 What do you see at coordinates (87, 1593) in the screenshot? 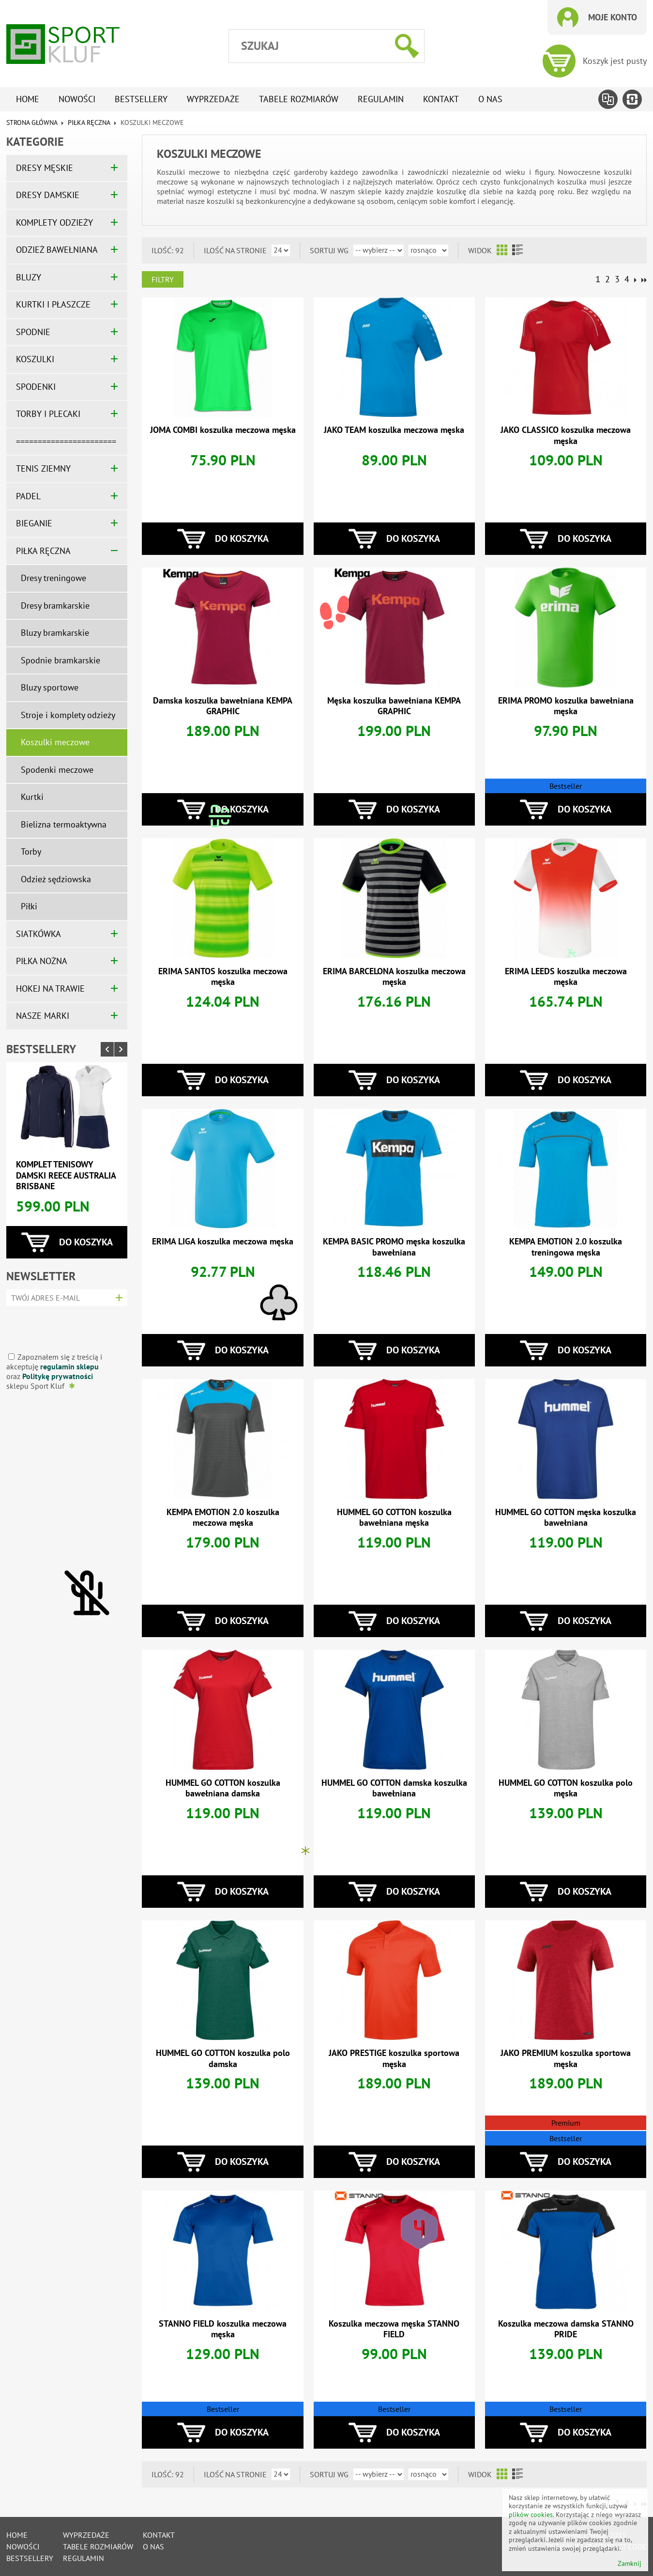
I see `disable desert or arid climate mode` at bounding box center [87, 1593].